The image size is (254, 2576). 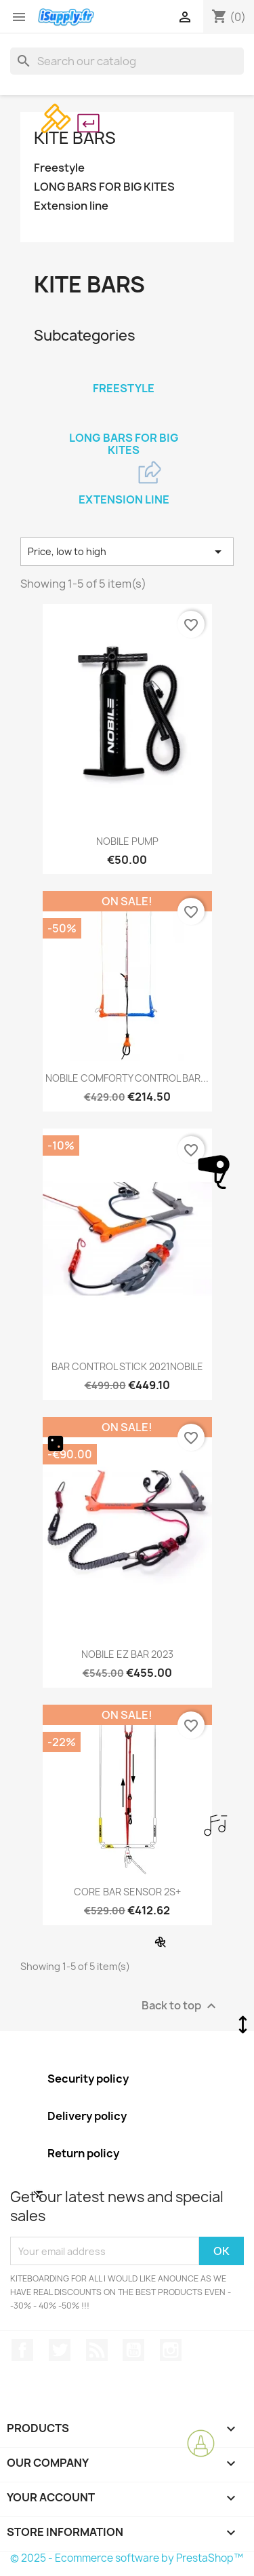 I want to click on clear text formatting, so click(x=39, y=2195).